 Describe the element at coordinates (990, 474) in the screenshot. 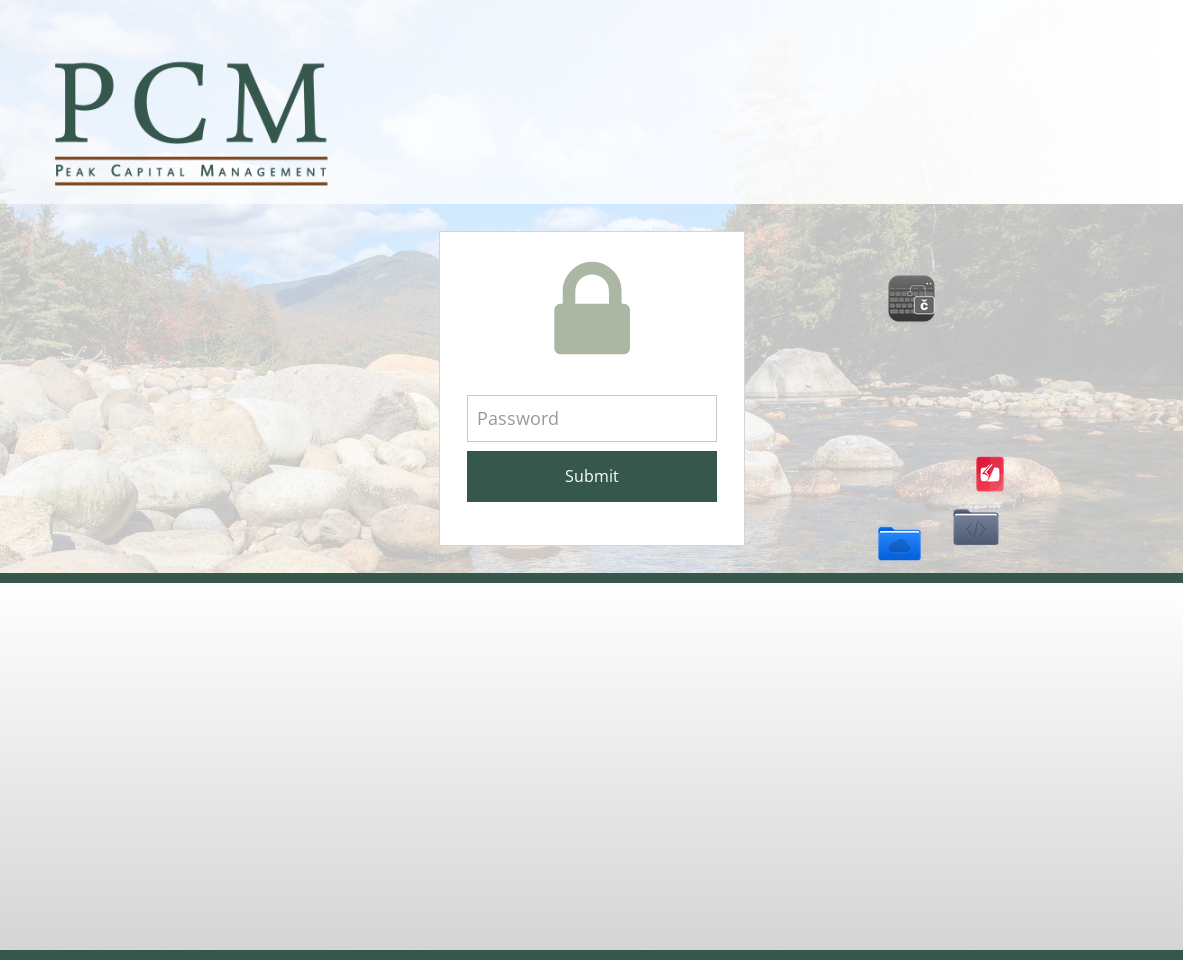

I see `postscript or vector document file` at that location.